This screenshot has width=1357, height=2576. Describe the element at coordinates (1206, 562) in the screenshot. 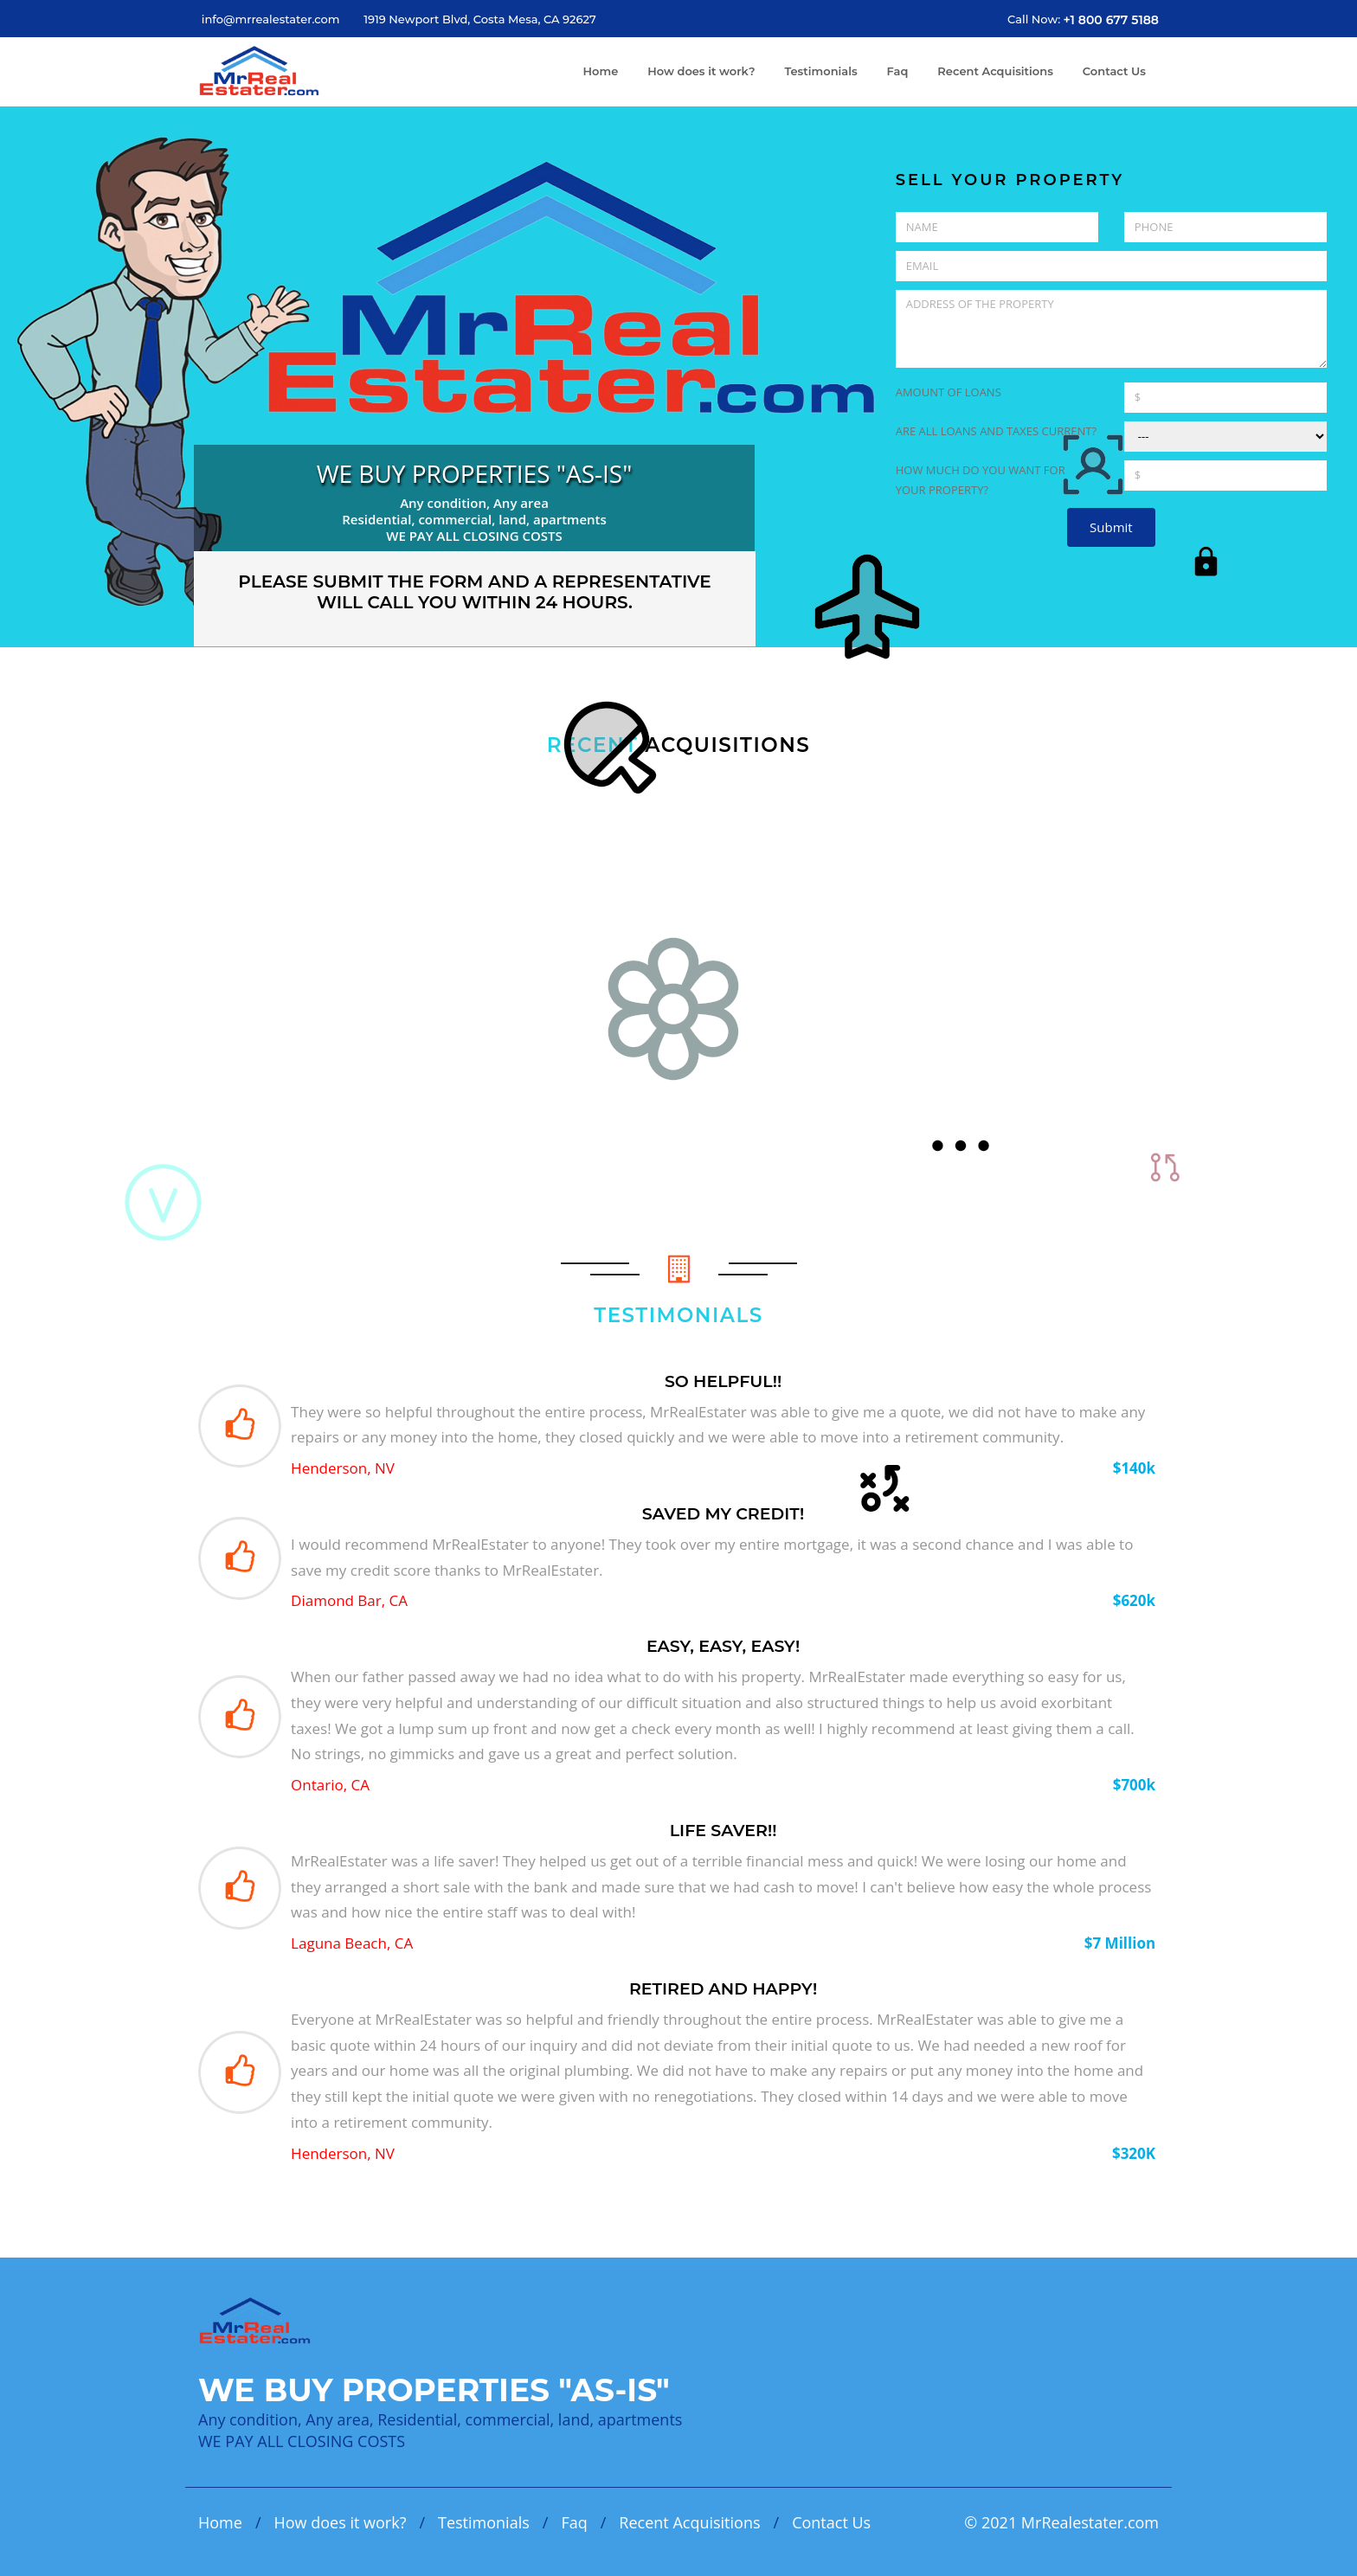

I see `indicates a secure connection` at that location.